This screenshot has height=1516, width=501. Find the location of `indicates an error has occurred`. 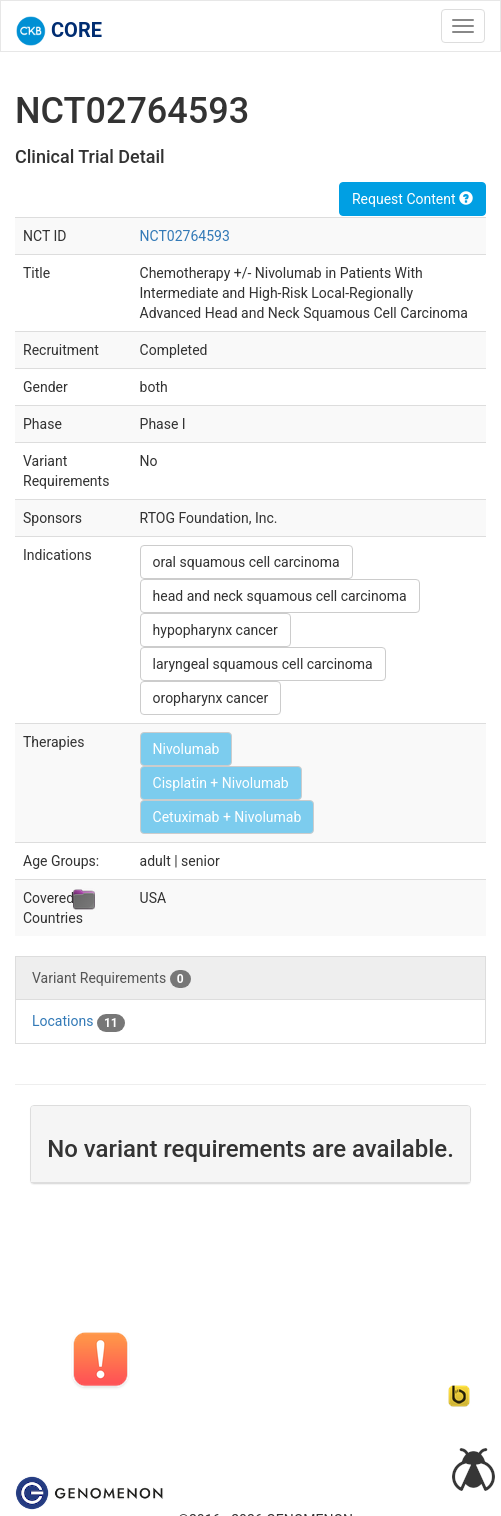

indicates an error has occurred is located at coordinates (100, 1360).